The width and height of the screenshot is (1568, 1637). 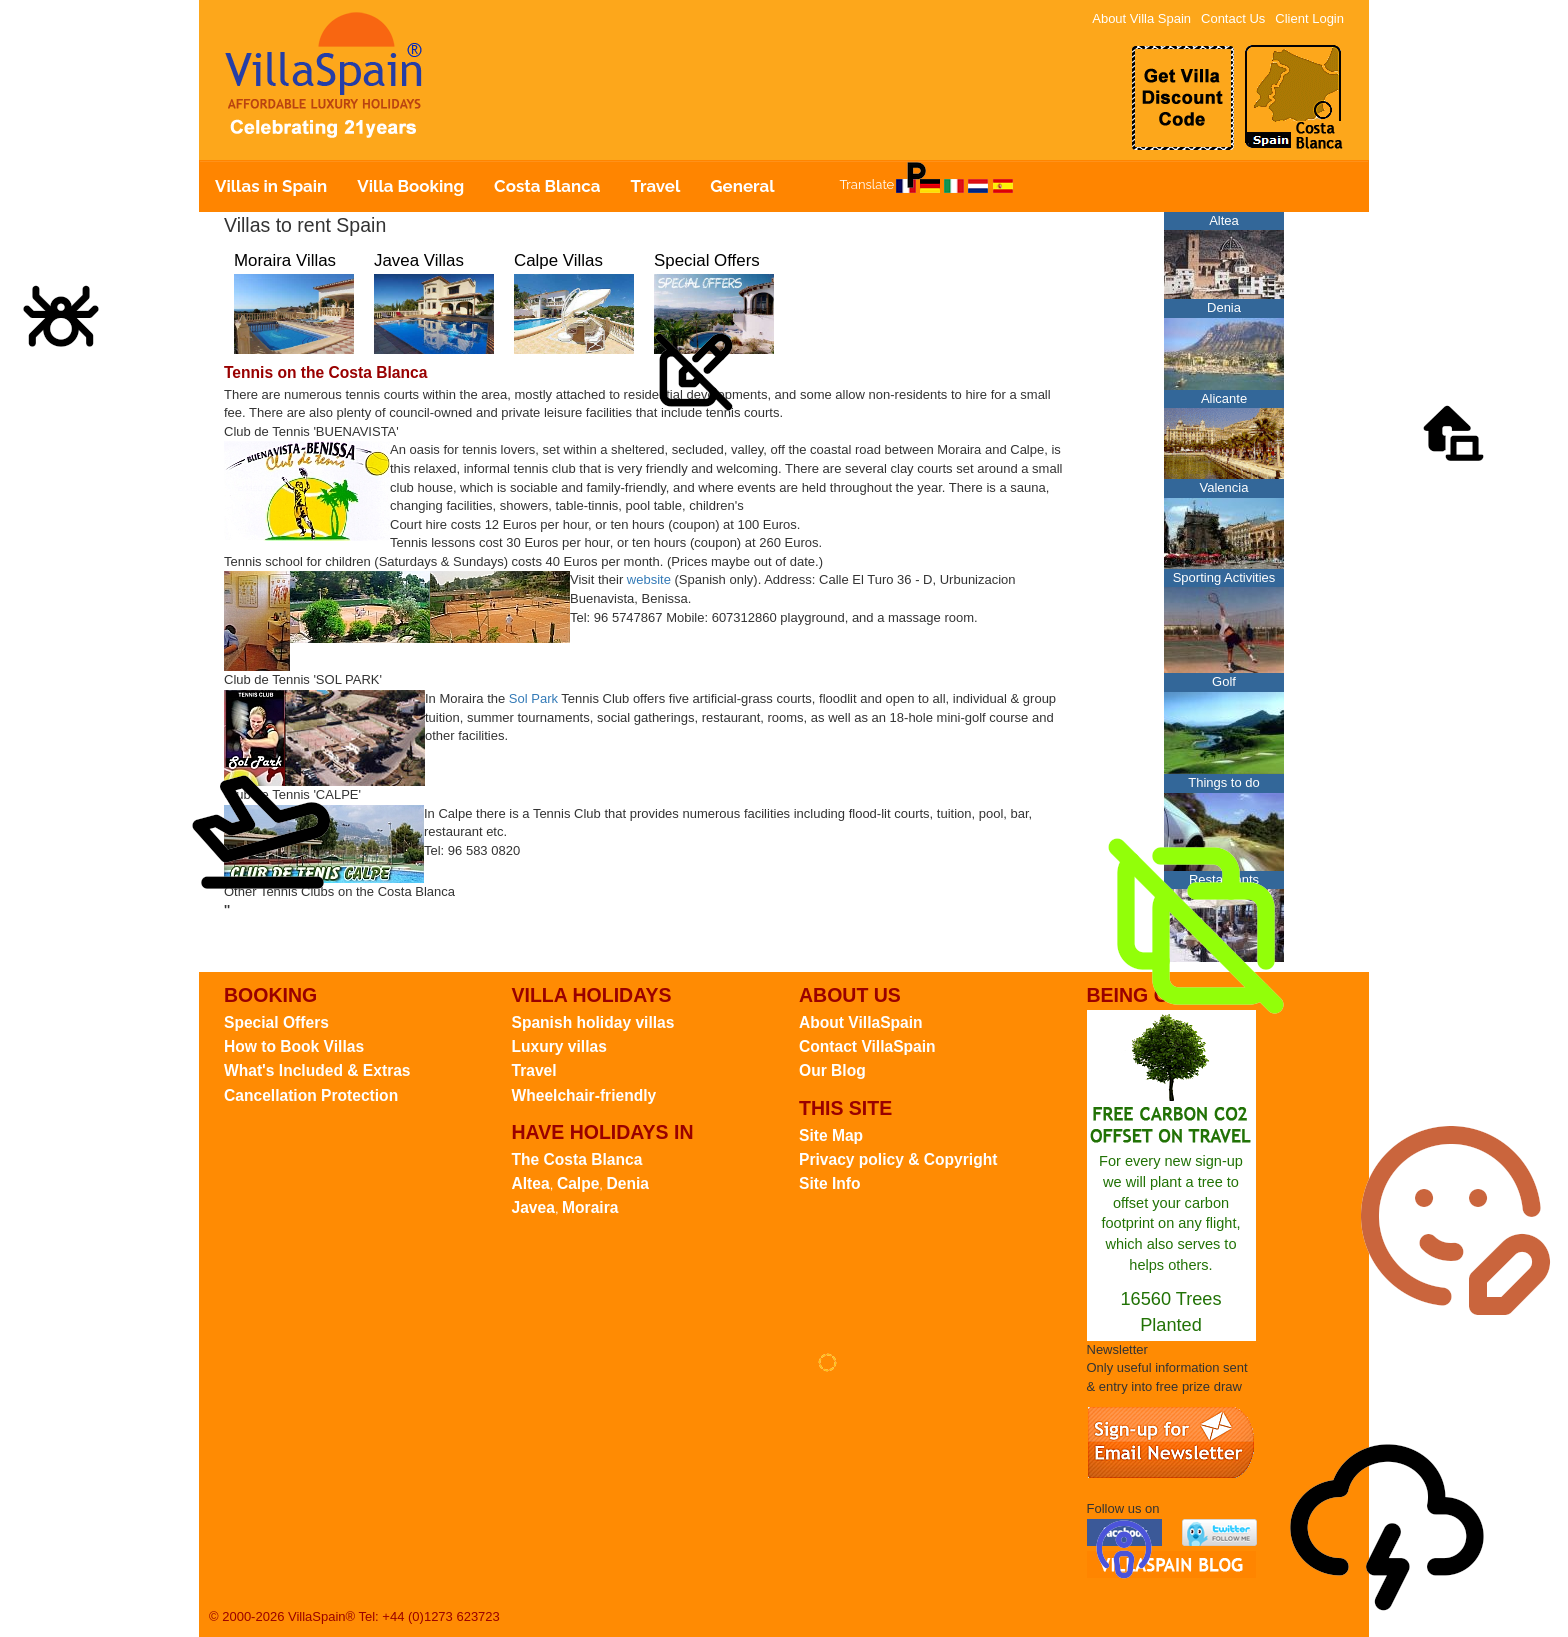 I want to click on open apple podcasts app, so click(x=1124, y=1548).